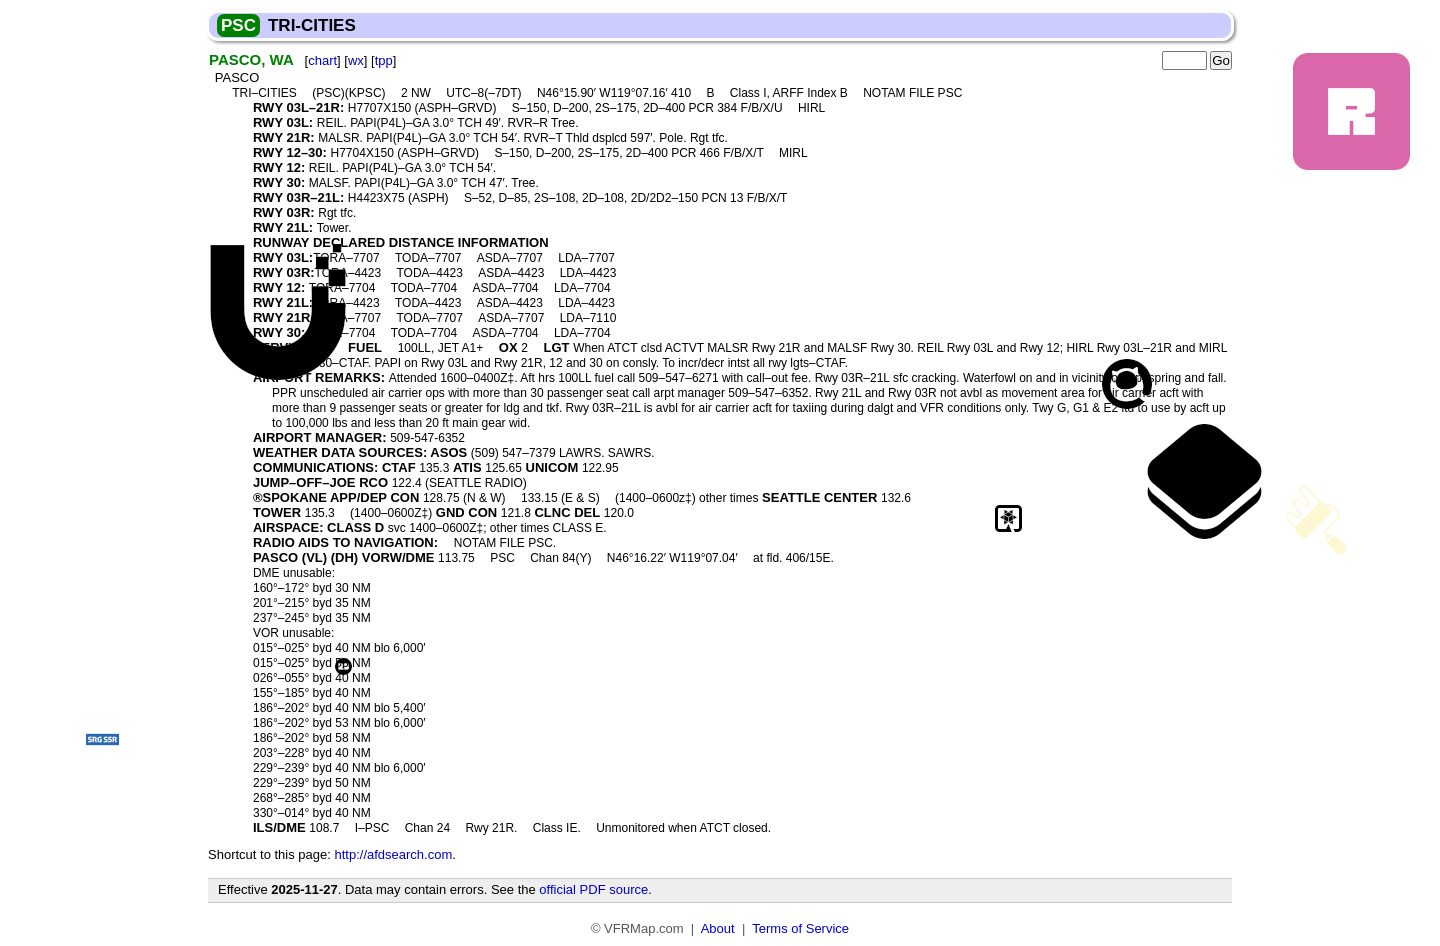 This screenshot has height=946, width=1440. What do you see at coordinates (1008, 518) in the screenshot?
I see `quarkus framework logo` at bounding box center [1008, 518].